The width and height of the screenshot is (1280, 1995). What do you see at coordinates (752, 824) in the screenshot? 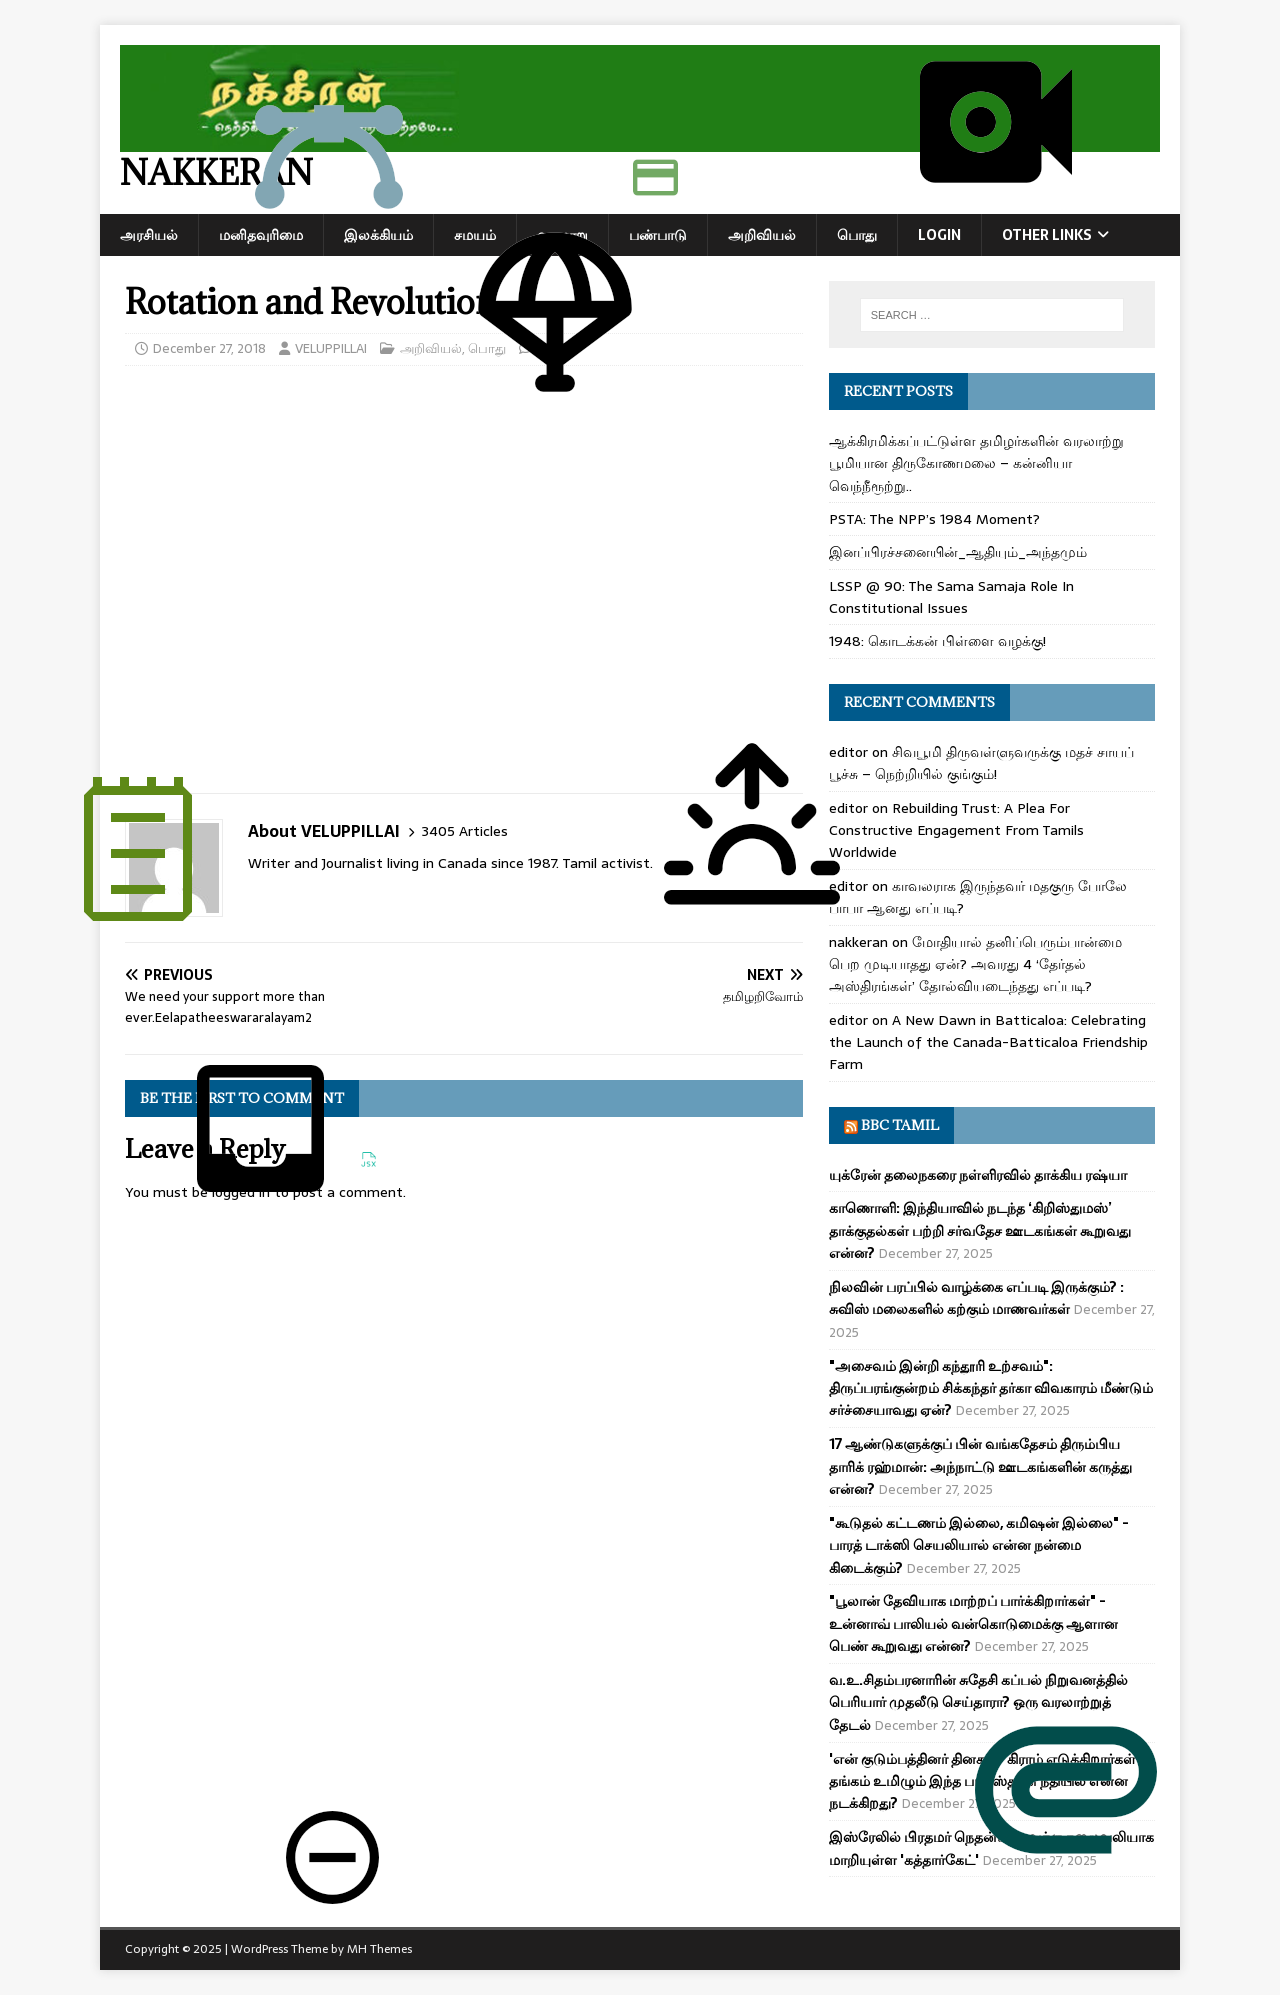
I see `indicates sunrise or morning time` at bounding box center [752, 824].